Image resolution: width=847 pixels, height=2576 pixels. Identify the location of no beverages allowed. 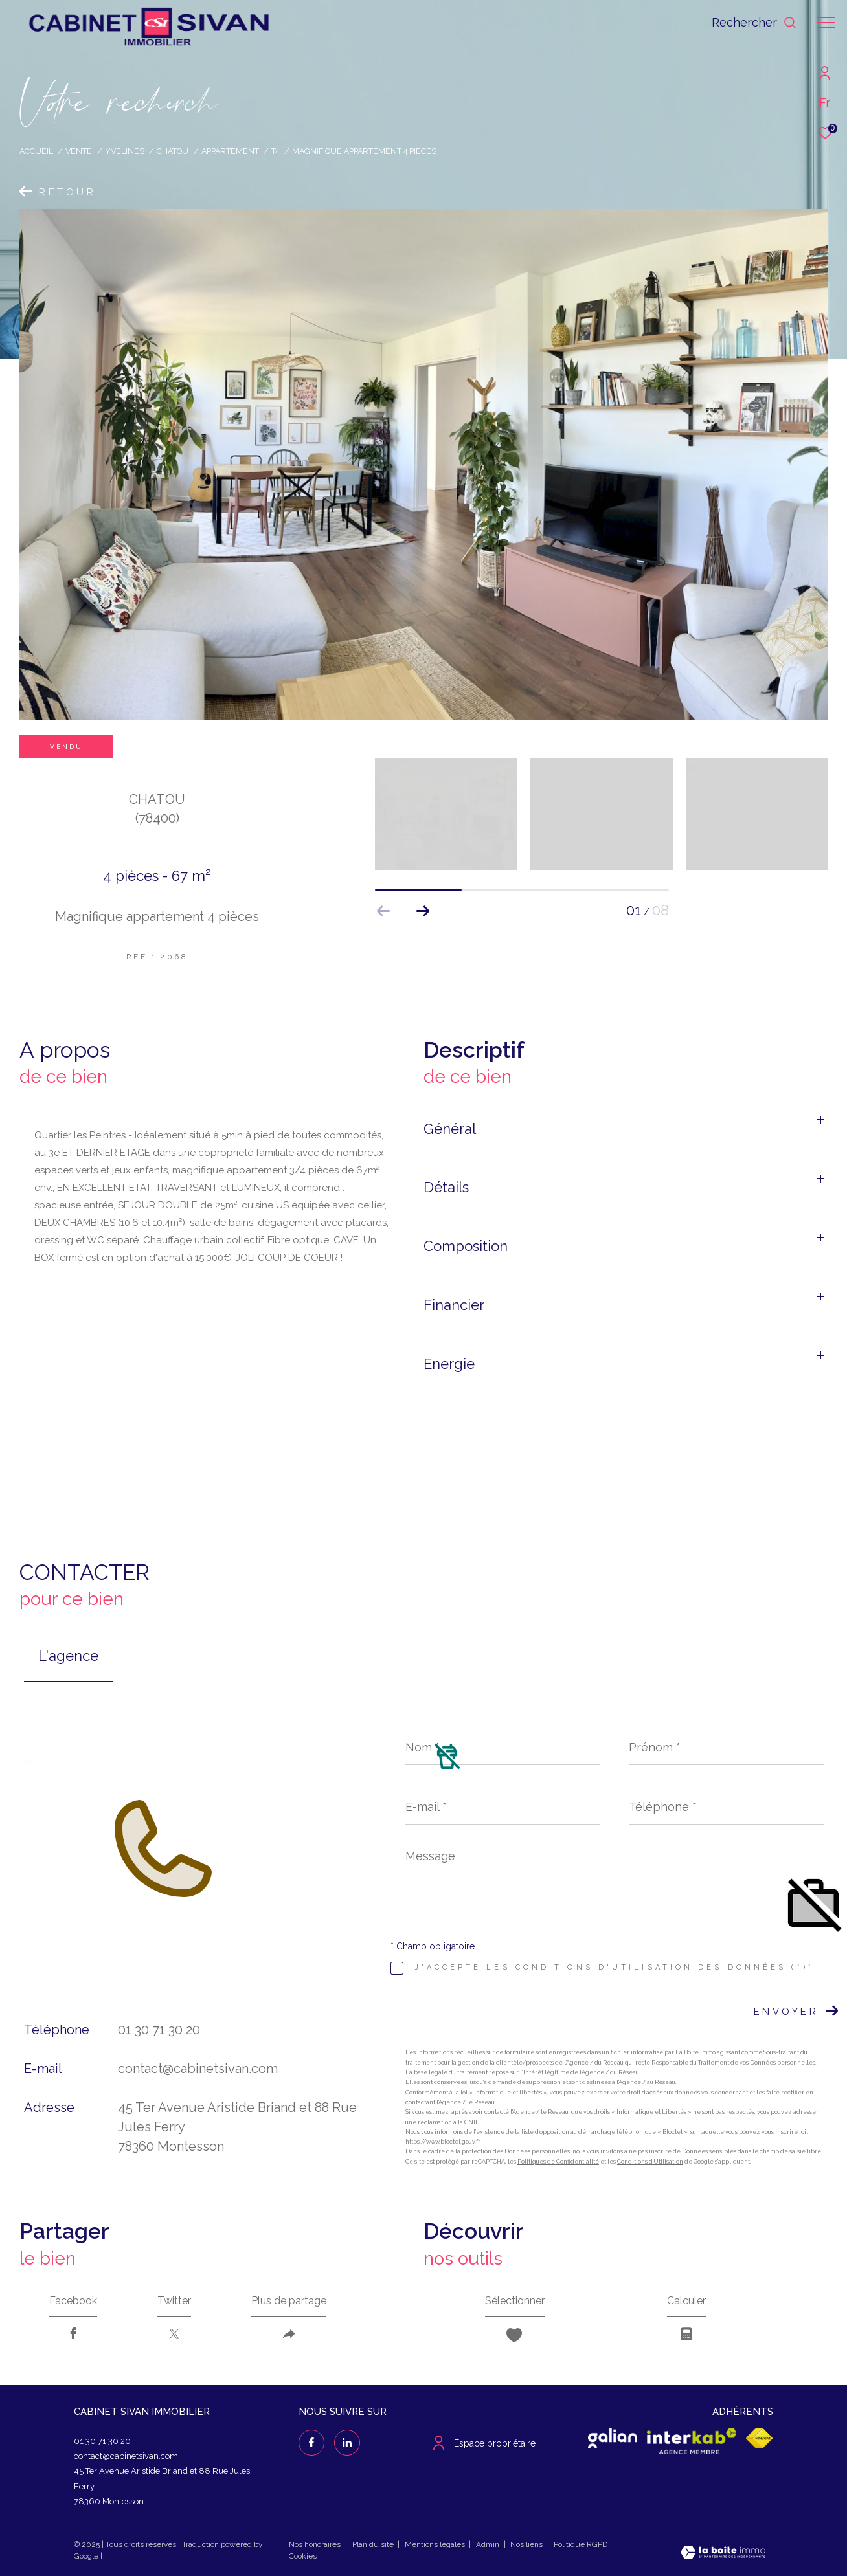
(447, 1756).